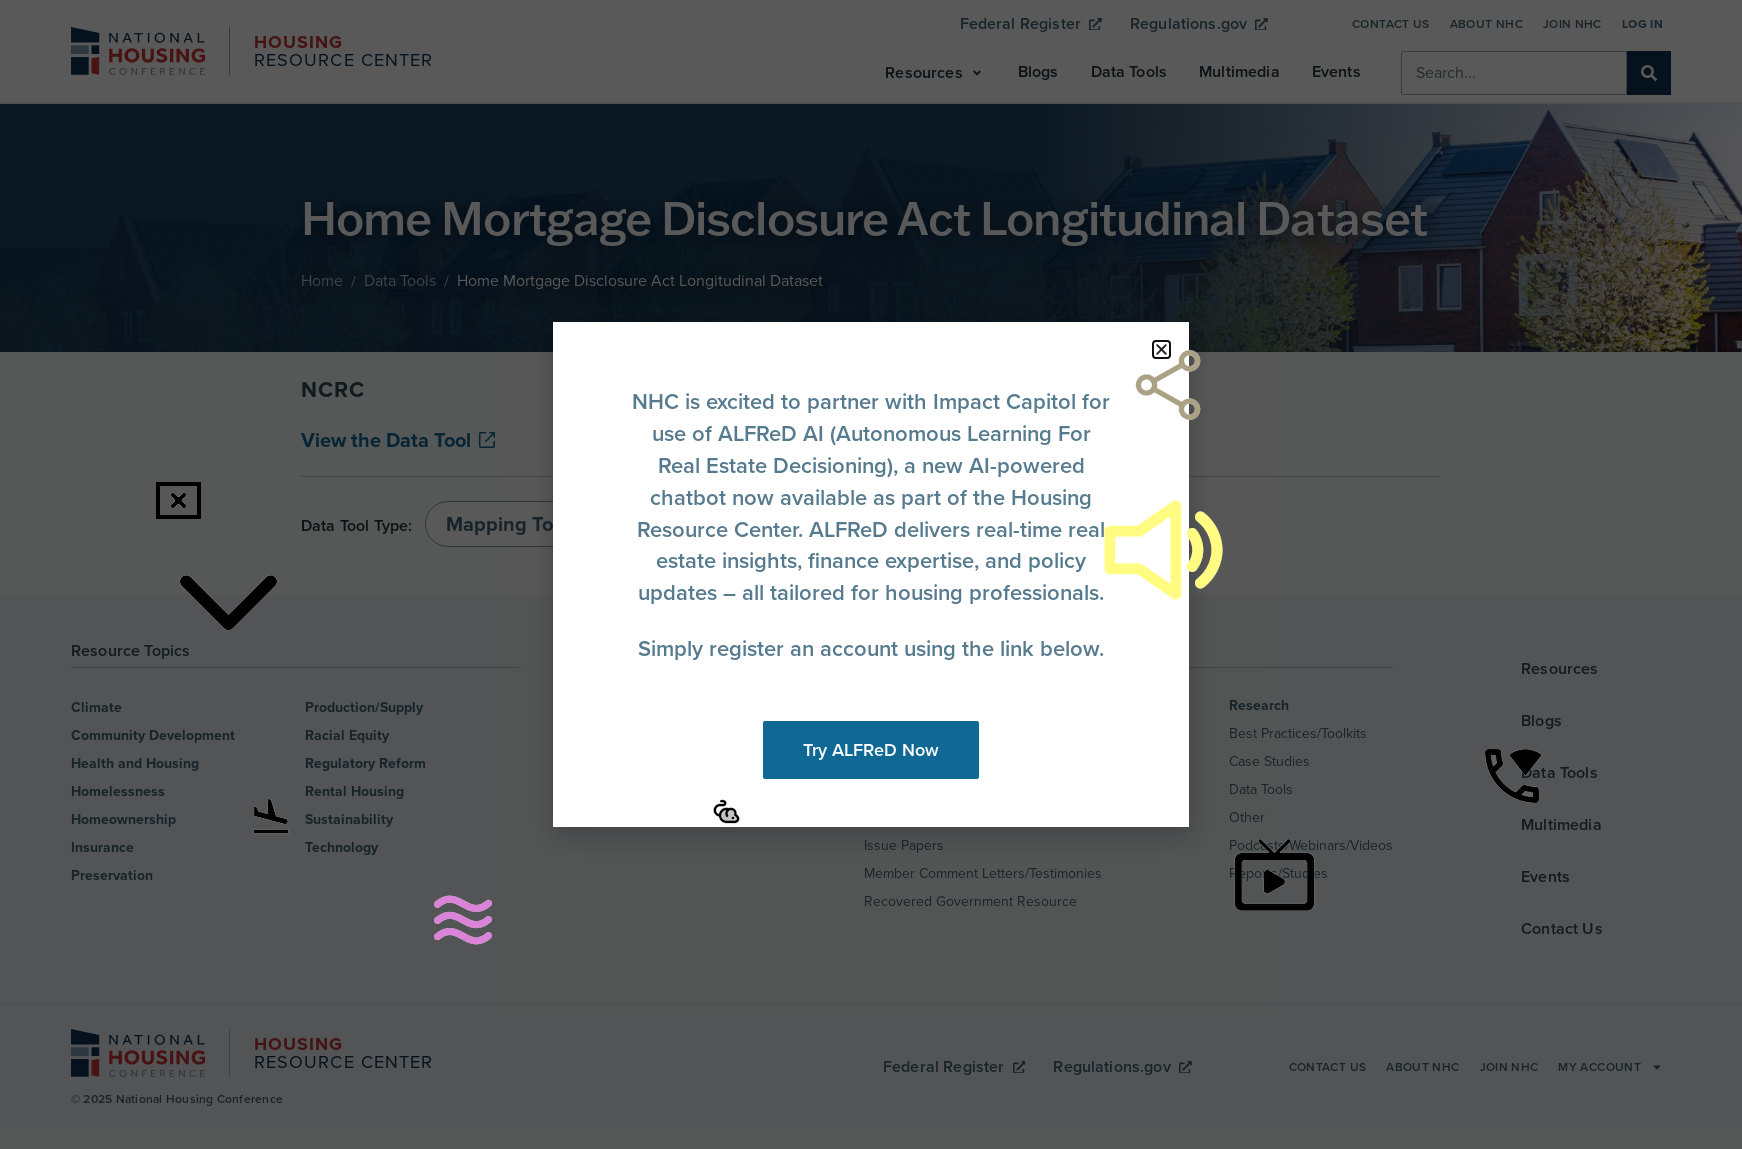 This screenshot has width=1742, height=1149. What do you see at coordinates (463, 920) in the screenshot?
I see `indicates water or aquatic features` at bounding box center [463, 920].